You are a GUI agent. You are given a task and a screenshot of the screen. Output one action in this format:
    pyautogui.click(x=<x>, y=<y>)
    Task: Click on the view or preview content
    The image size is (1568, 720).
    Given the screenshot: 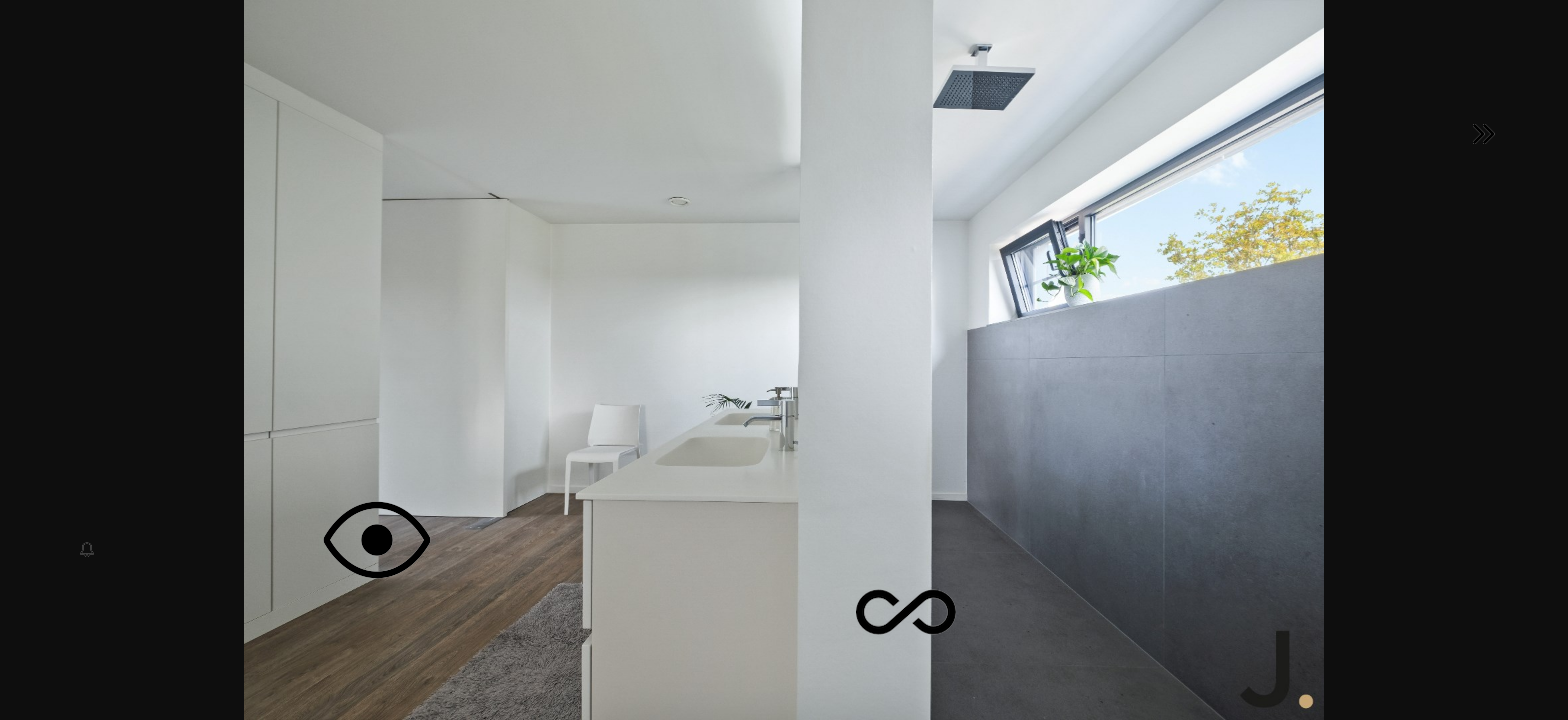 What is the action you would take?
    pyautogui.click(x=377, y=540)
    